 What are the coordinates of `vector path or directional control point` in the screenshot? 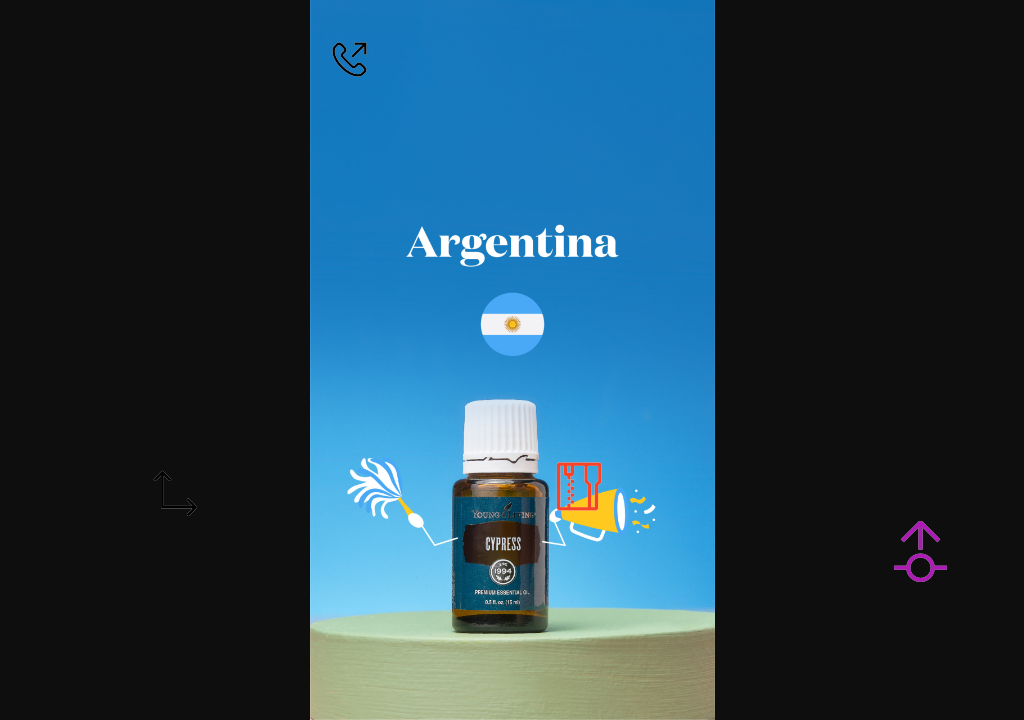 It's located at (173, 492).